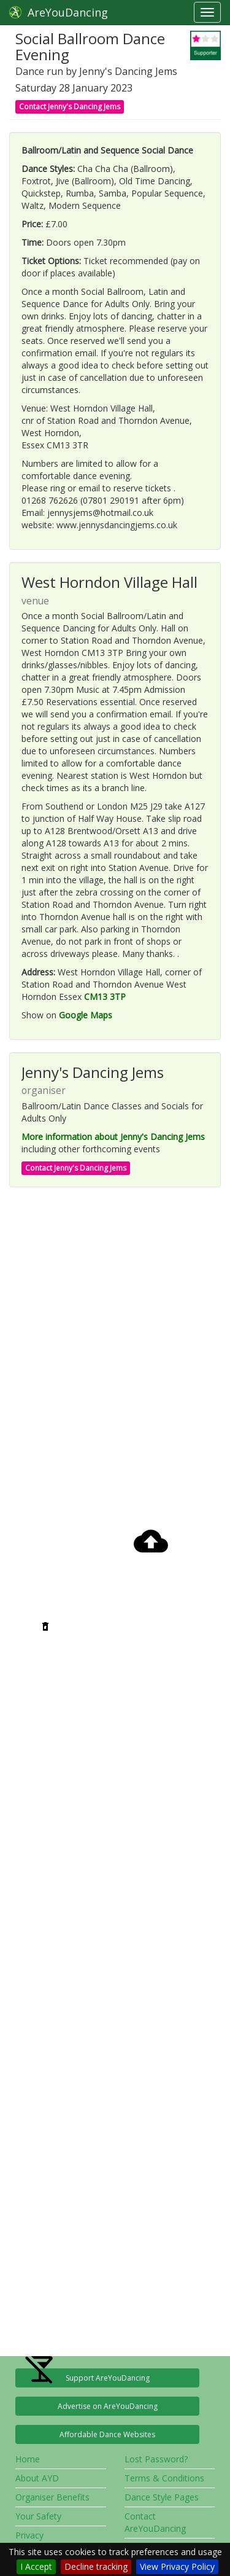 The height and width of the screenshot is (2576, 230). Describe the element at coordinates (45, 1626) in the screenshot. I see `restore a deleted item from trash` at that location.